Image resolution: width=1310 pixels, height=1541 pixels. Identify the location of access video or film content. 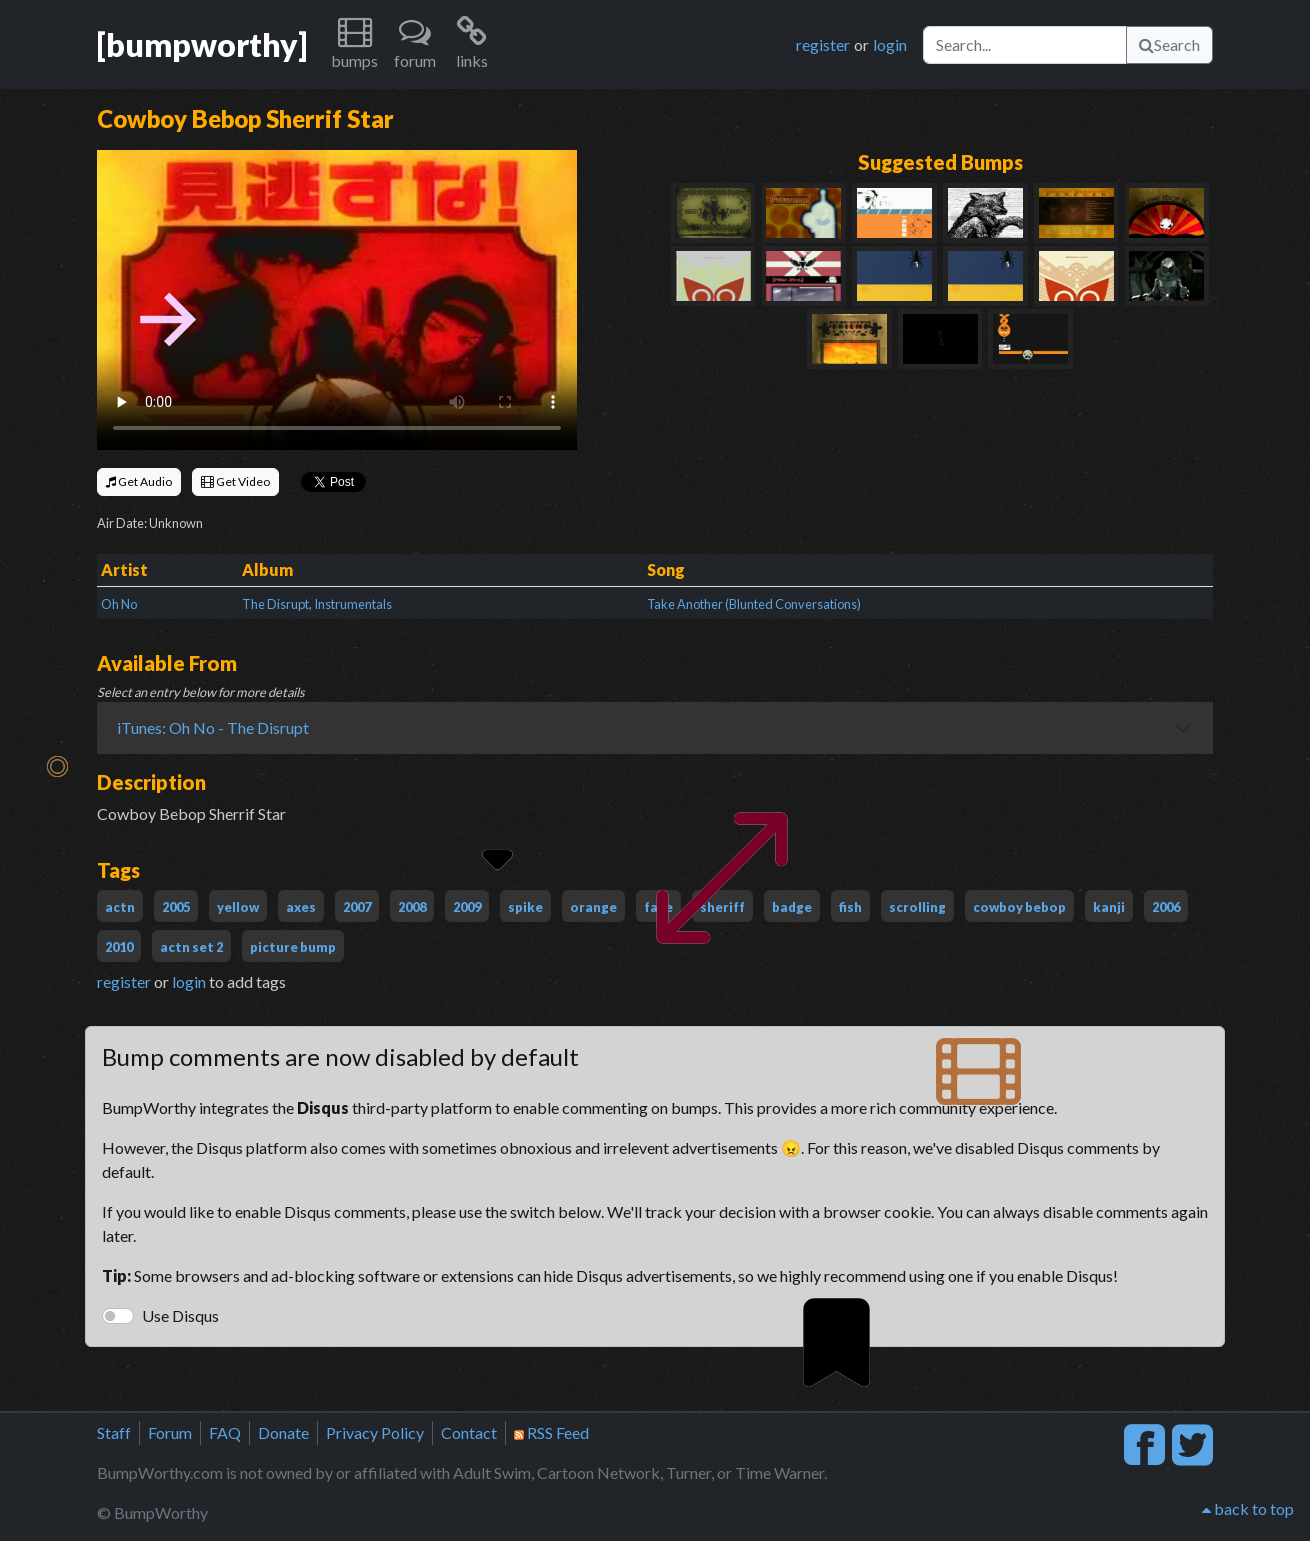
(978, 1071).